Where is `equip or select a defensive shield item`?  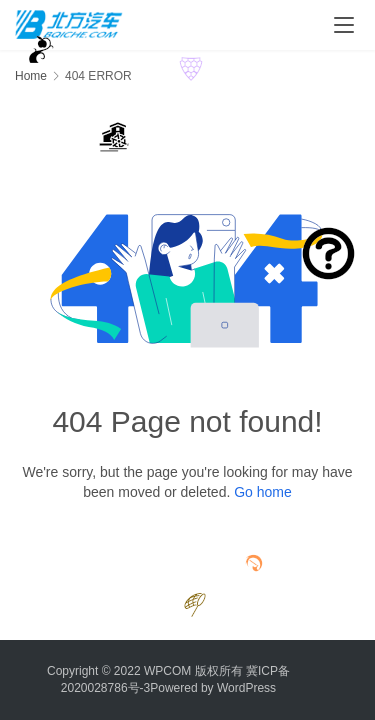
equip or select a defensive shield item is located at coordinates (191, 69).